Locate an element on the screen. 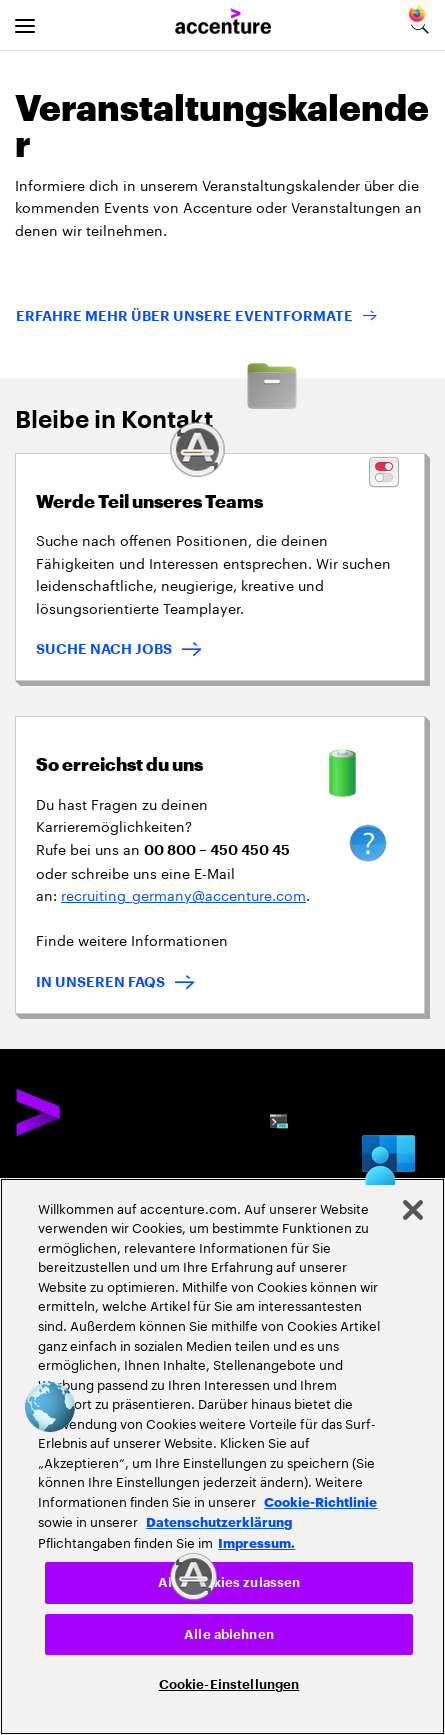 This screenshot has height=1735, width=445. access global or international settings is located at coordinates (50, 1407).